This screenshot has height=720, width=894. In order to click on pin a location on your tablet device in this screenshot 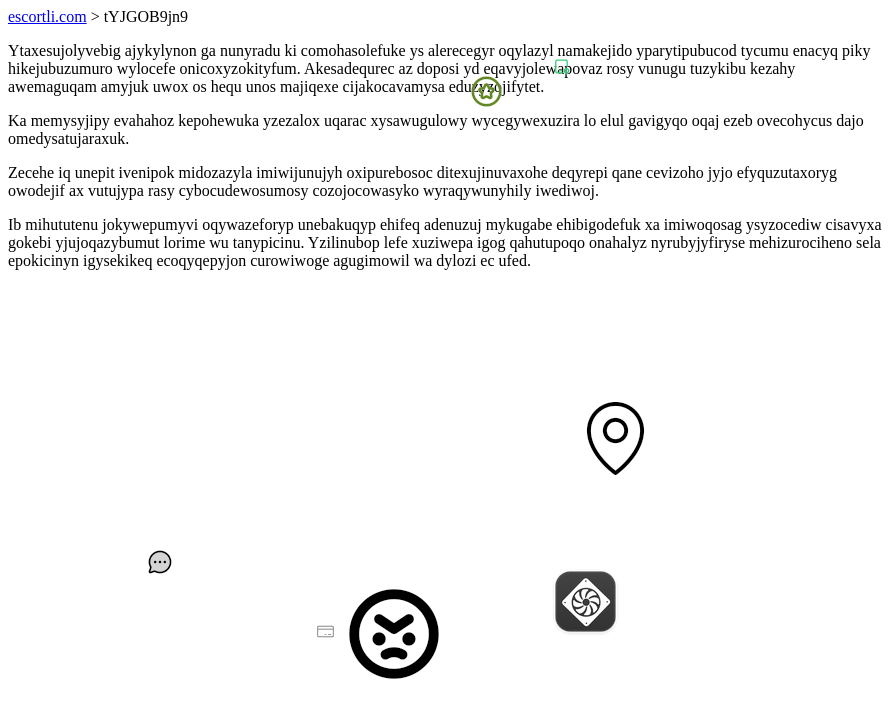, I will do `click(561, 66)`.